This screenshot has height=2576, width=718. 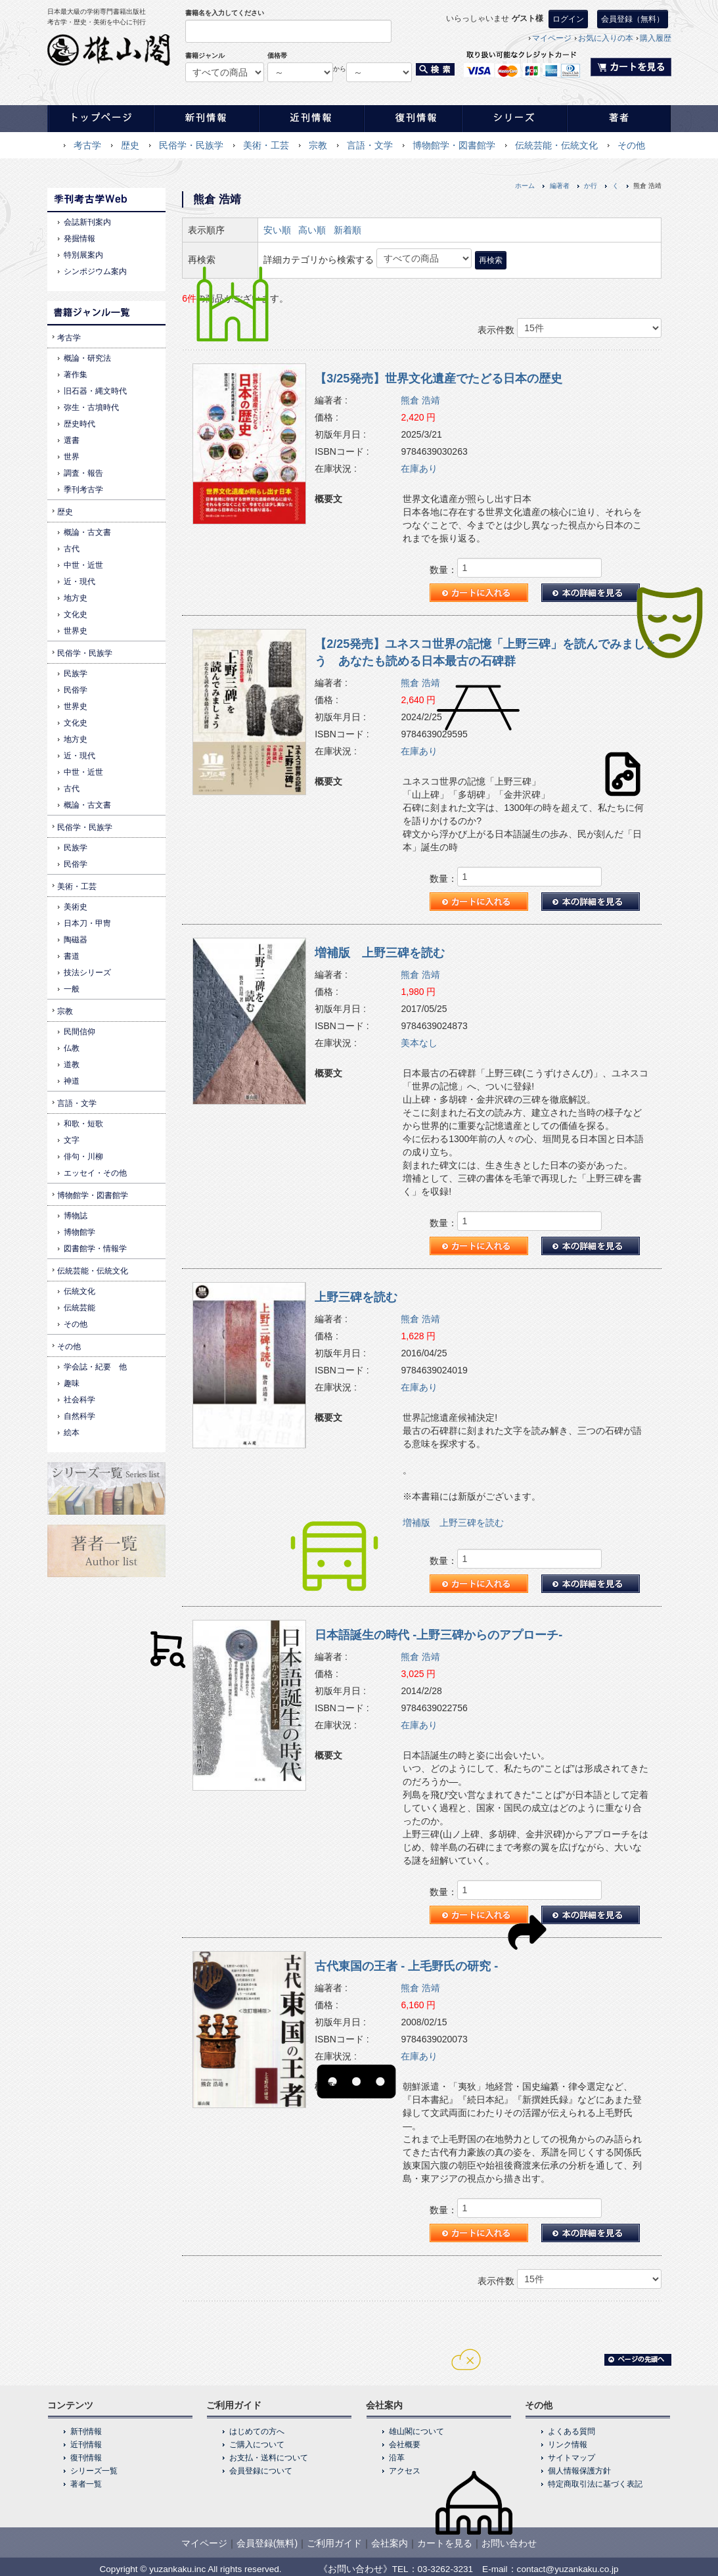 I want to click on open a vector graphics file, so click(x=623, y=774).